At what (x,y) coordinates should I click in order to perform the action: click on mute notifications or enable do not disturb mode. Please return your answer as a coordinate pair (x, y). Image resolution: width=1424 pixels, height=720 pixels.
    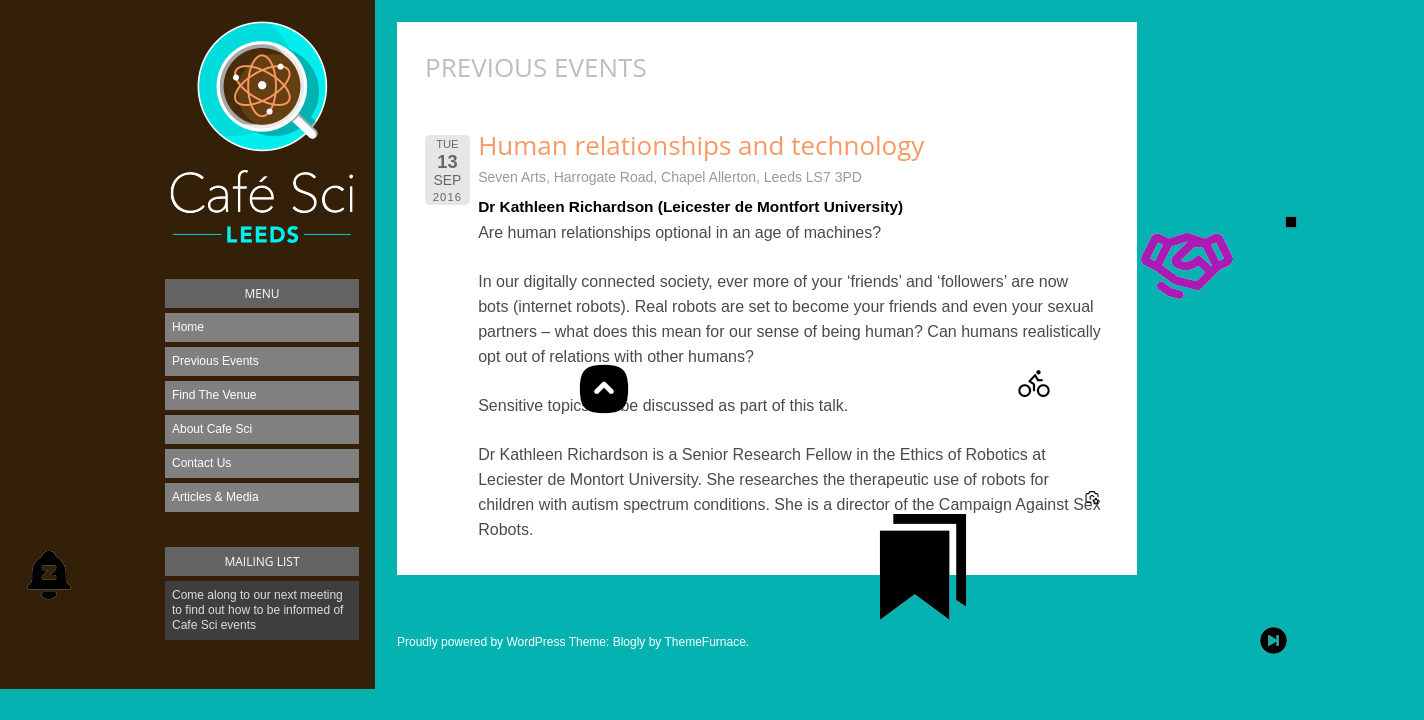
    Looking at the image, I should click on (49, 575).